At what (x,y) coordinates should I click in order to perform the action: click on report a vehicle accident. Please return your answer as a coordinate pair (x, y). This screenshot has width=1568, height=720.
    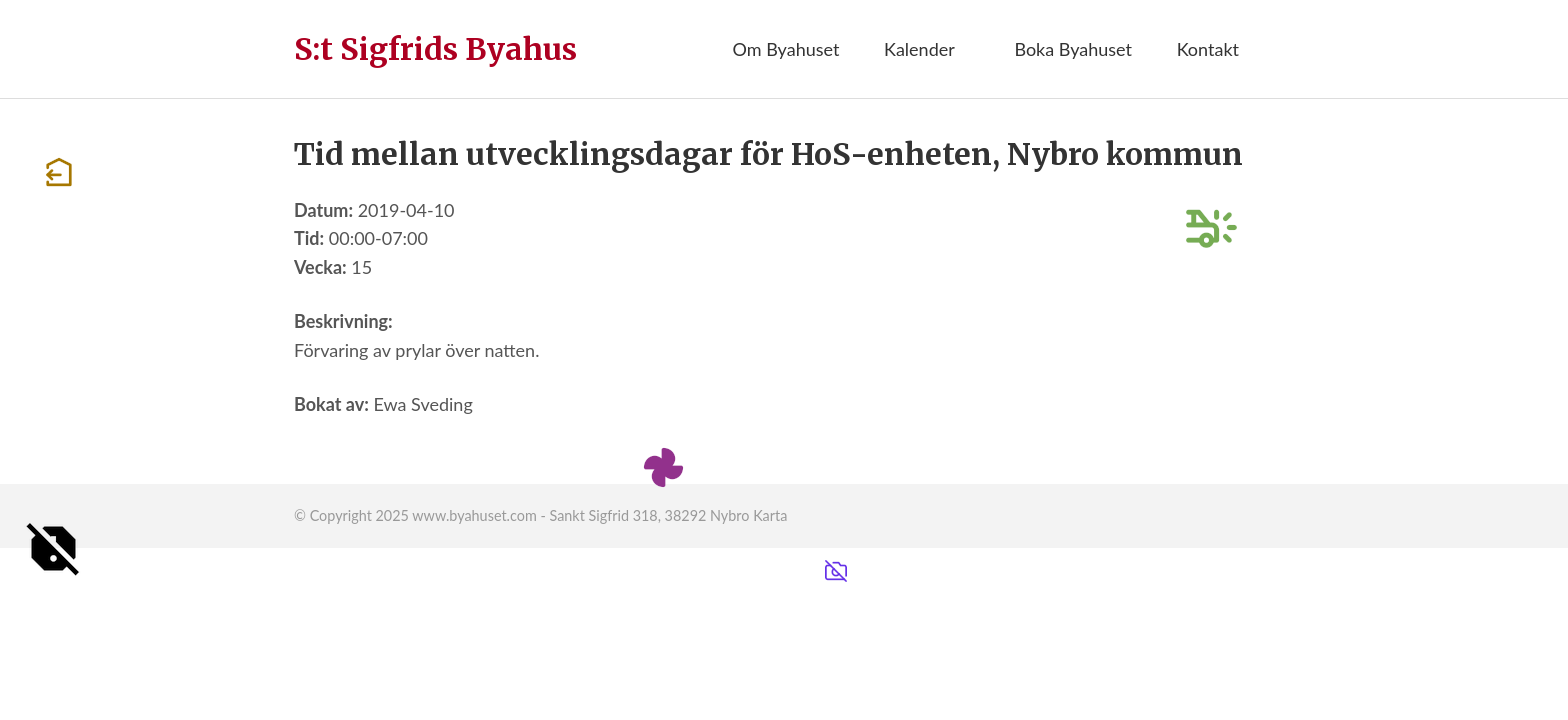
    Looking at the image, I should click on (1211, 227).